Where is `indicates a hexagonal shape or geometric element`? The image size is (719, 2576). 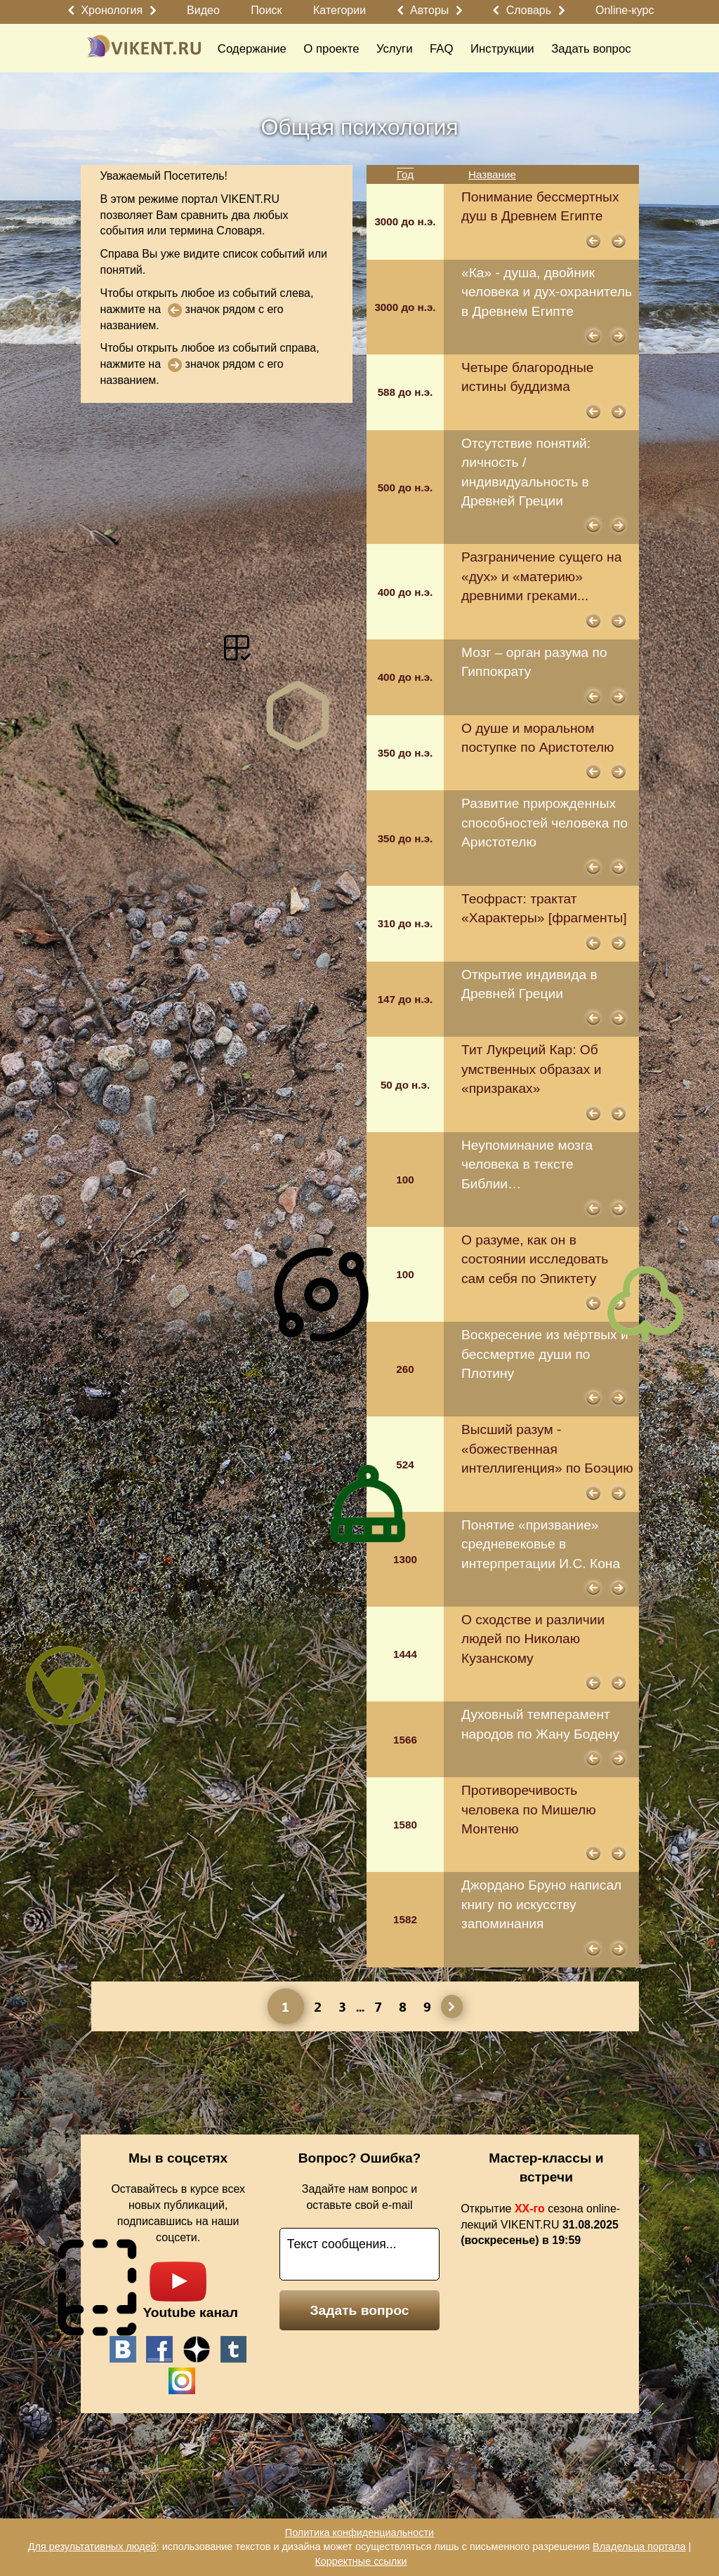 indicates a hexagonal shape or geometric element is located at coordinates (298, 715).